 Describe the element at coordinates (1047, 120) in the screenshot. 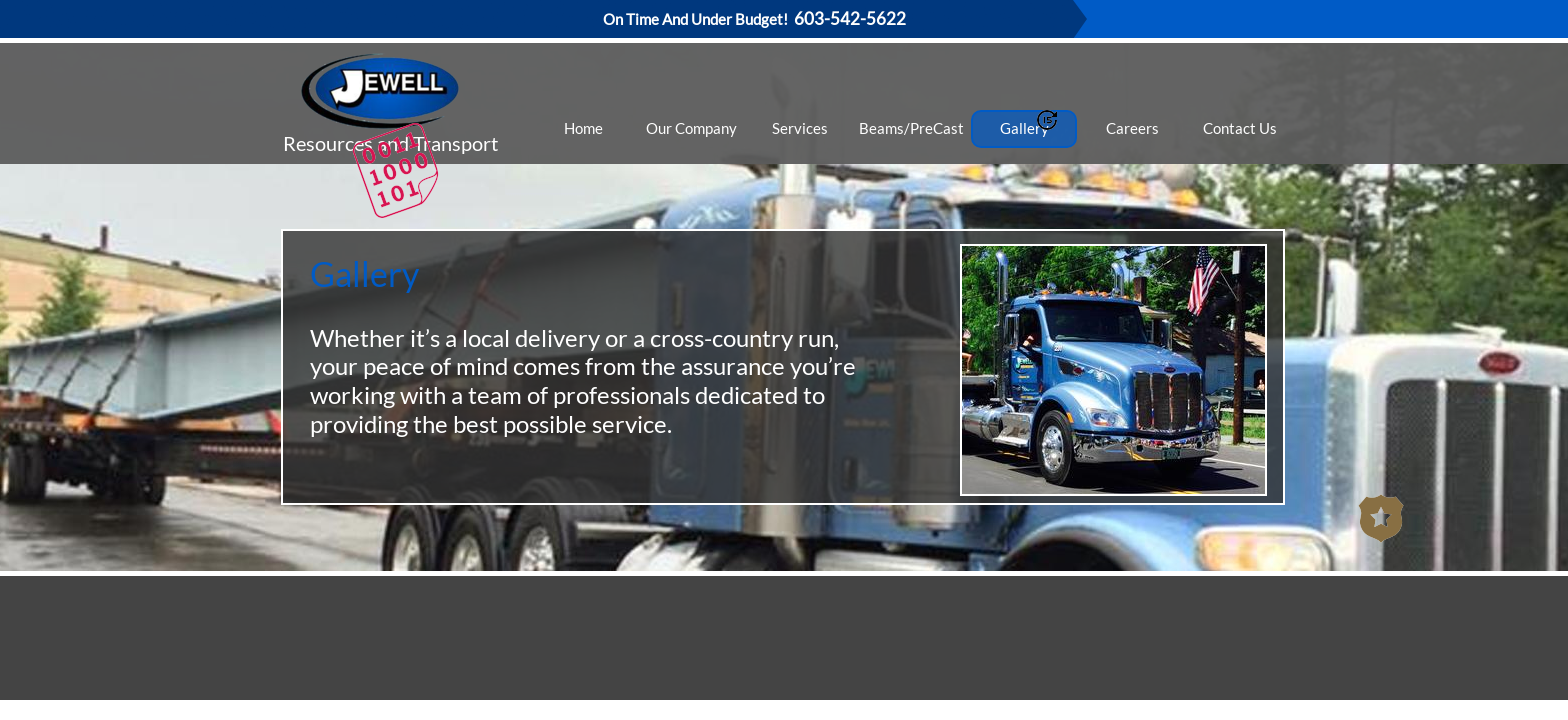

I see `skip forward 15 seconds` at that location.